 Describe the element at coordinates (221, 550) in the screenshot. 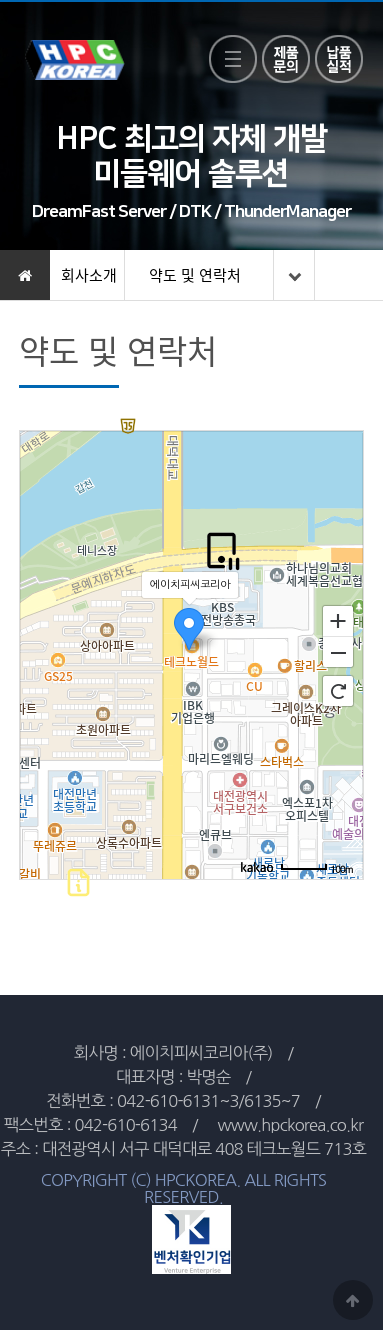

I see `pause media playback on tablet device` at that location.